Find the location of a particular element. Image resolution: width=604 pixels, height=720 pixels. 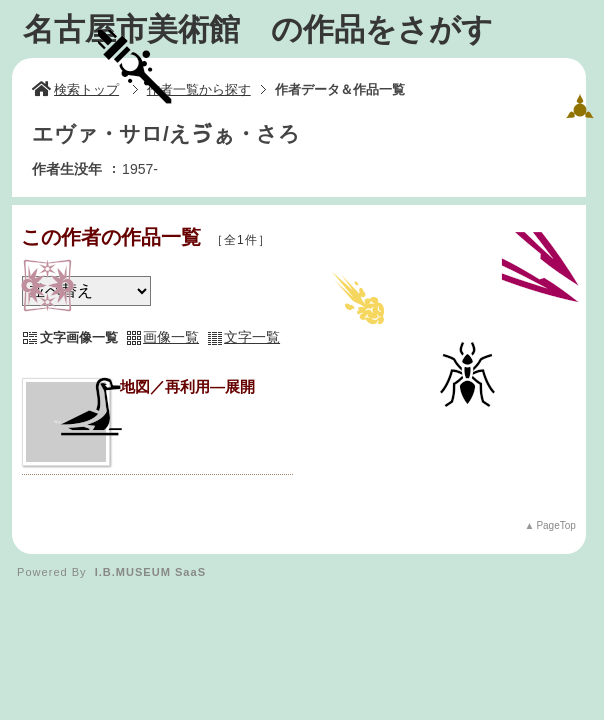

indicates player has reached level three is located at coordinates (580, 106).